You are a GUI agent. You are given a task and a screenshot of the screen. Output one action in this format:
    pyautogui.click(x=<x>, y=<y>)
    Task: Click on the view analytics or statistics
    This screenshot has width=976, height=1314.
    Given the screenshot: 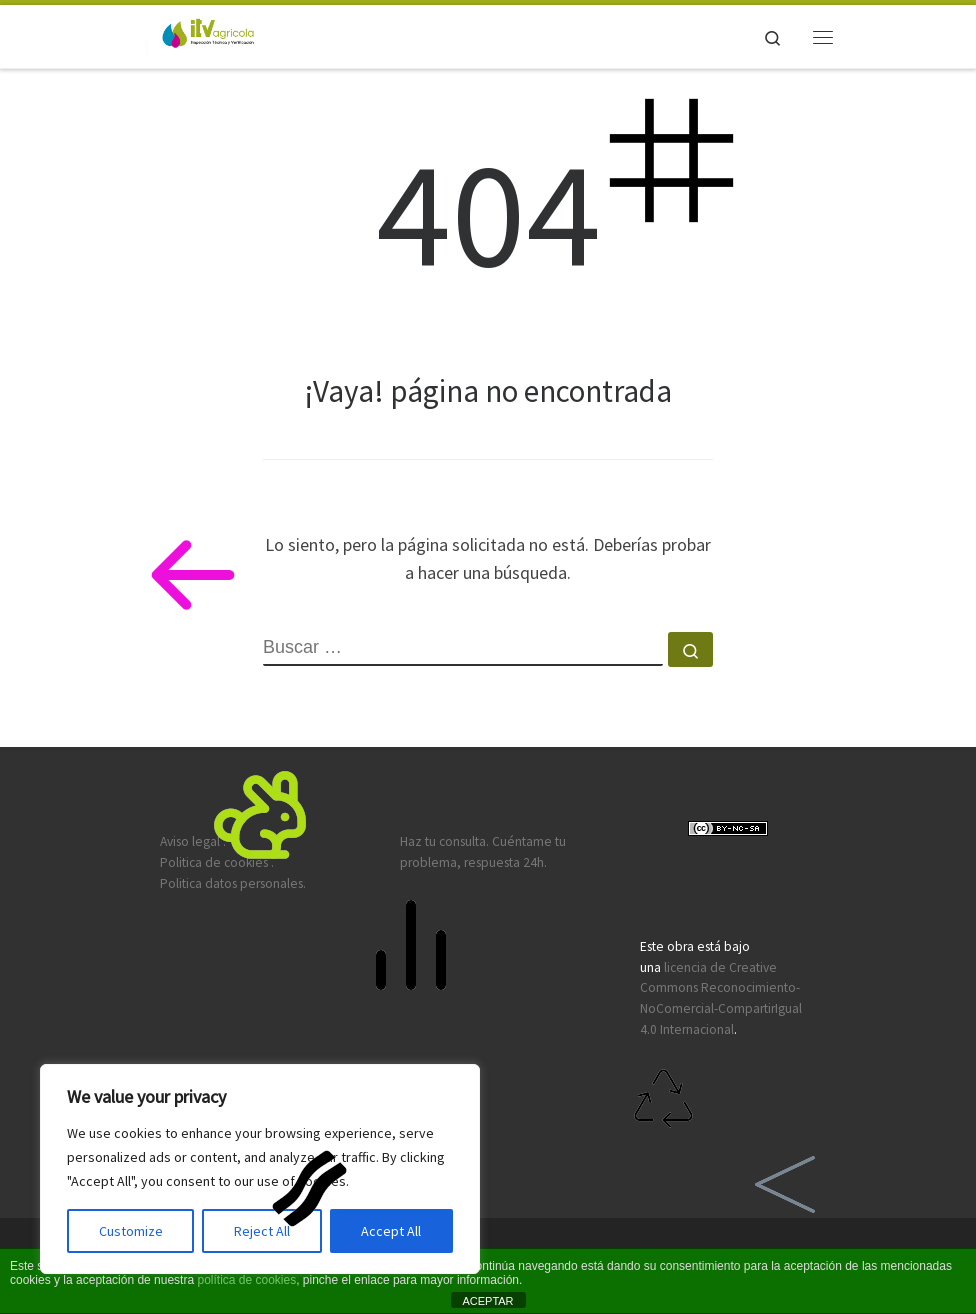 What is the action you would take?
    pyautogui.click(x=411, y=945)
    